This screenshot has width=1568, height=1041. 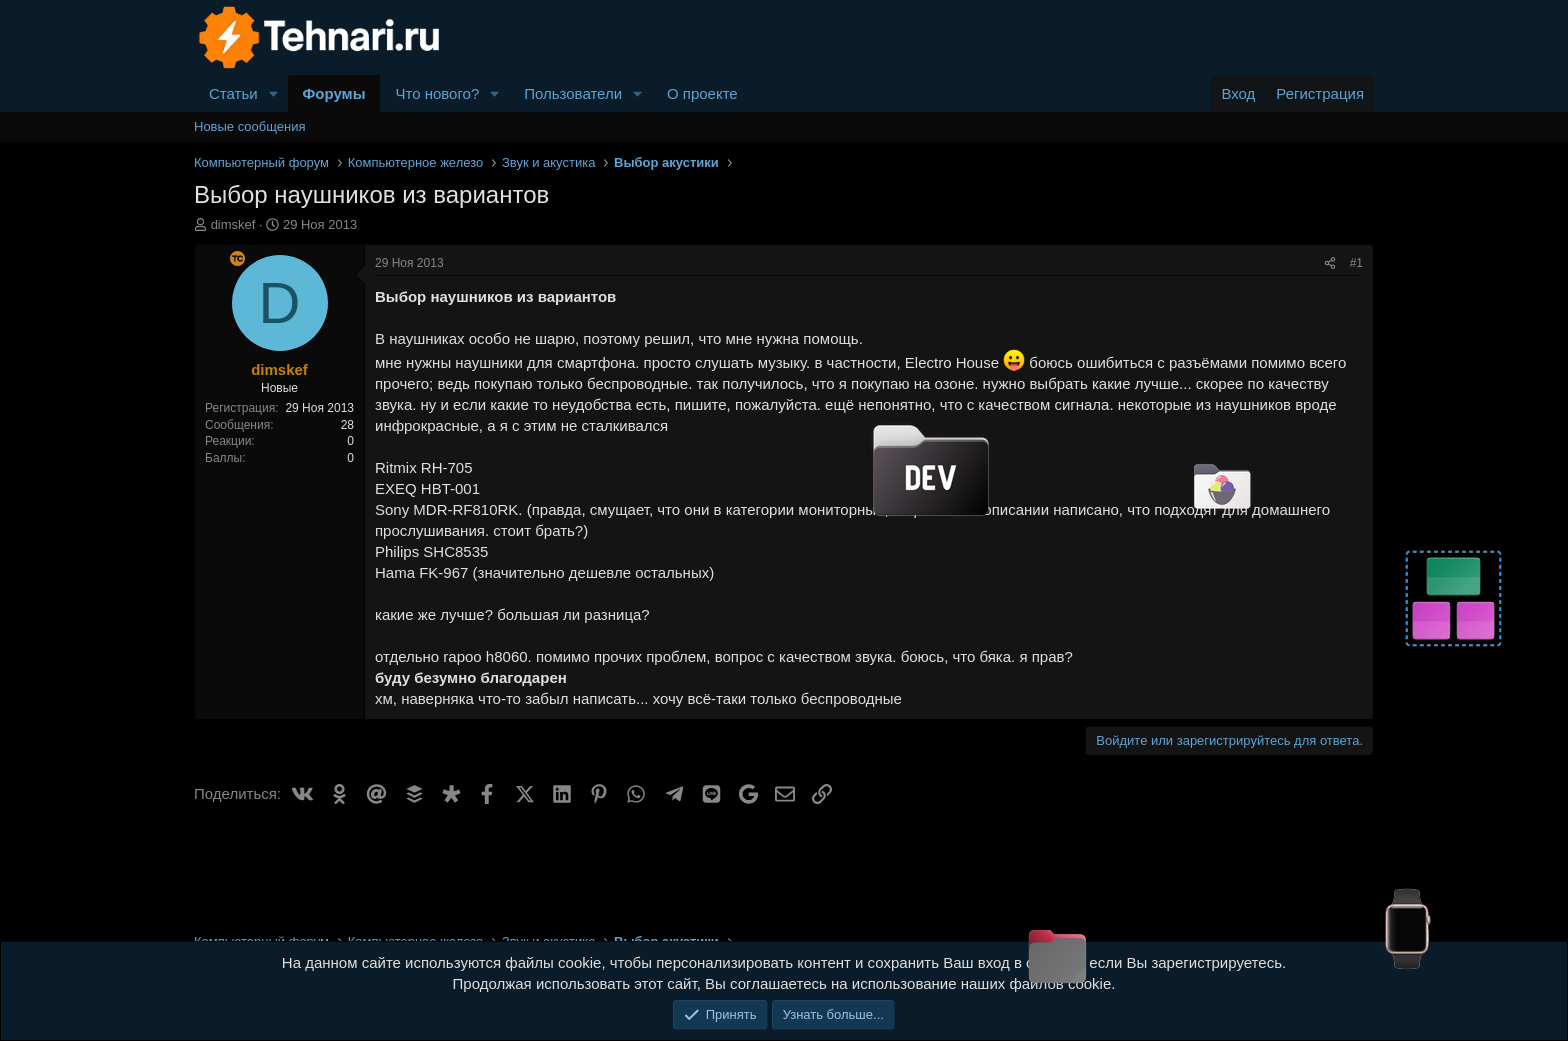 What do you see at coordinates (1057, 956) in the screenshot?
I see `open folder to view contents` at bounding box center [1057, 956].